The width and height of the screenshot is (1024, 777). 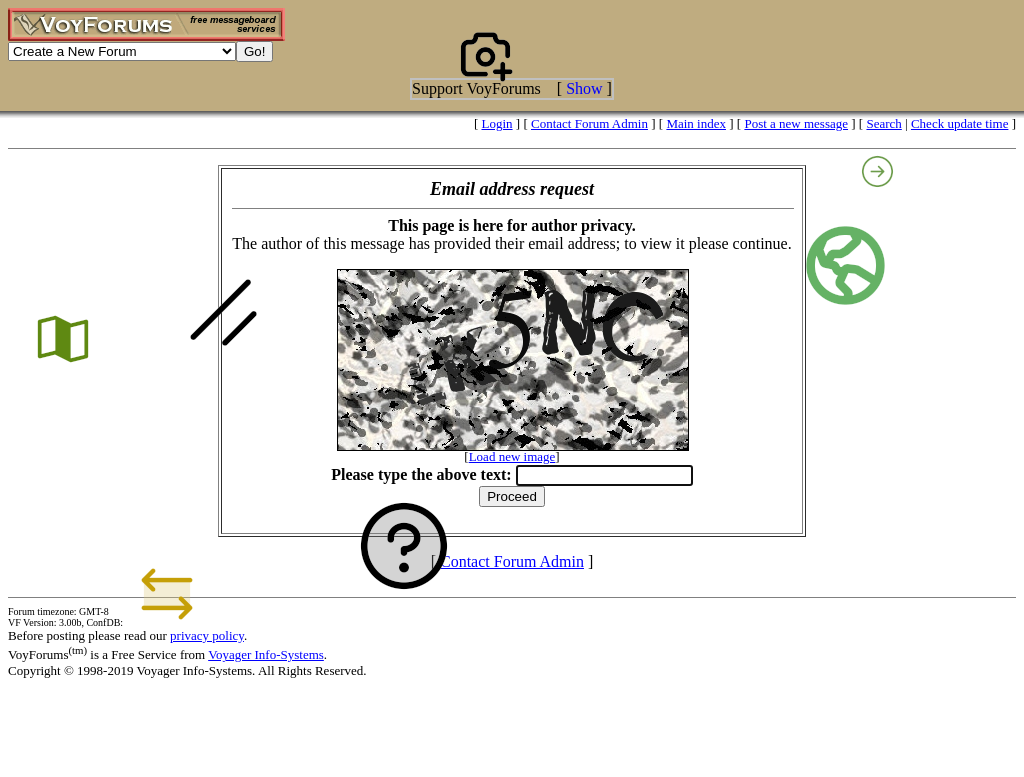 I want to click on switch to western hemisphere or Americas region, so click(x=845, y=265).